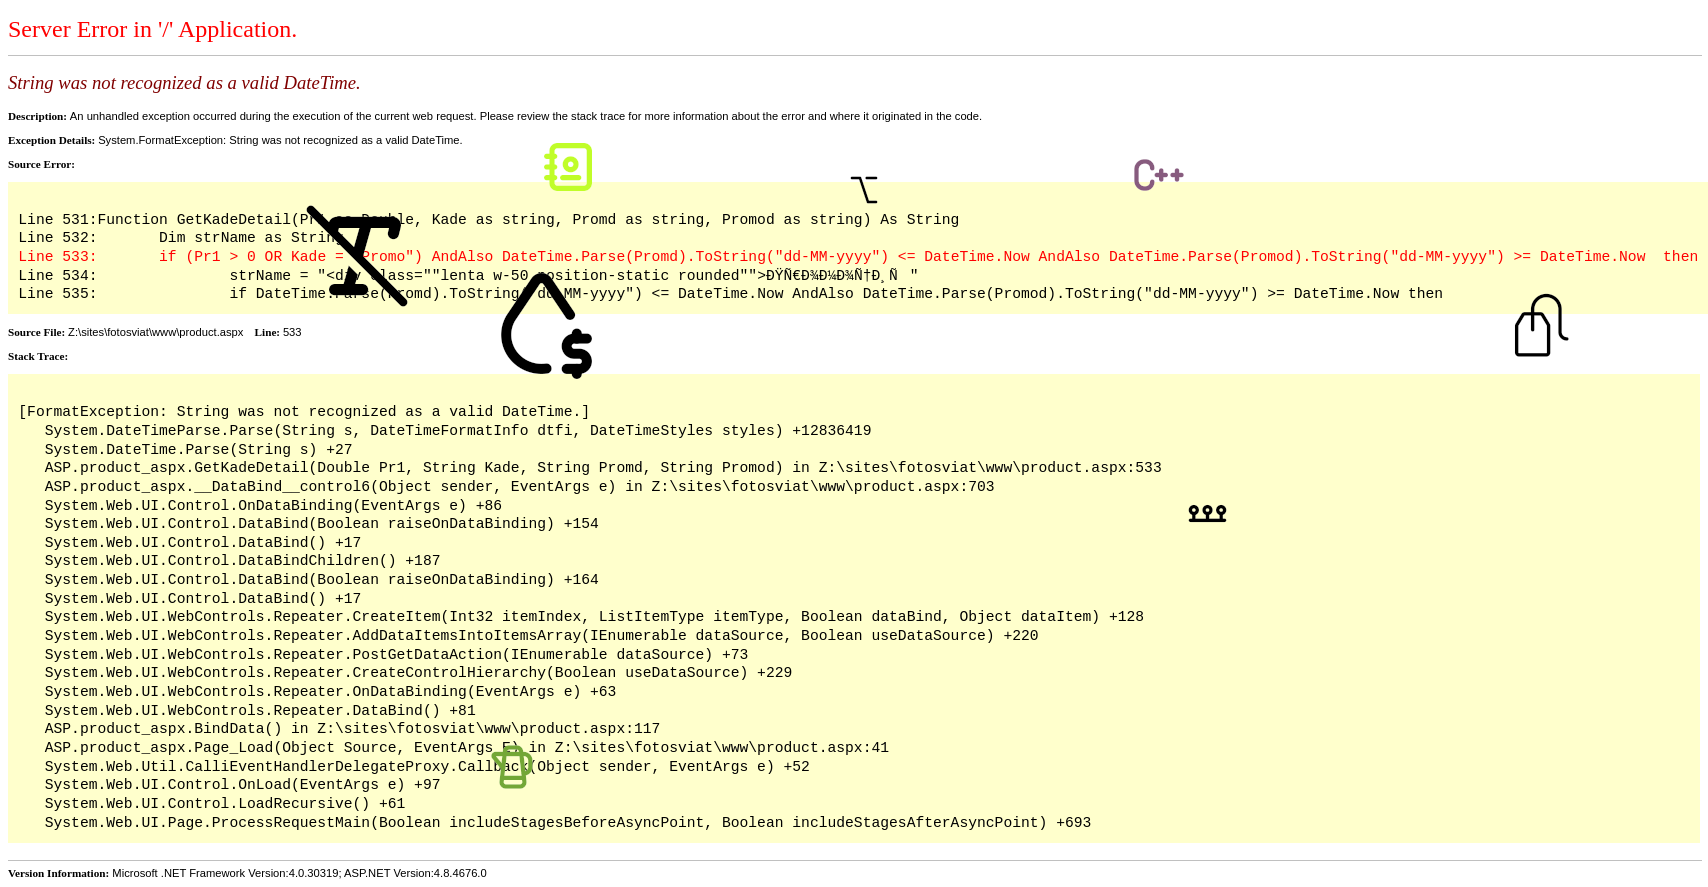 The width and height of the screenshot is (1708, 887). What do you see at coordinates (541, 323) in the screenshot?
I see `view water bill or usage costs` at bounding box center [541, 323].